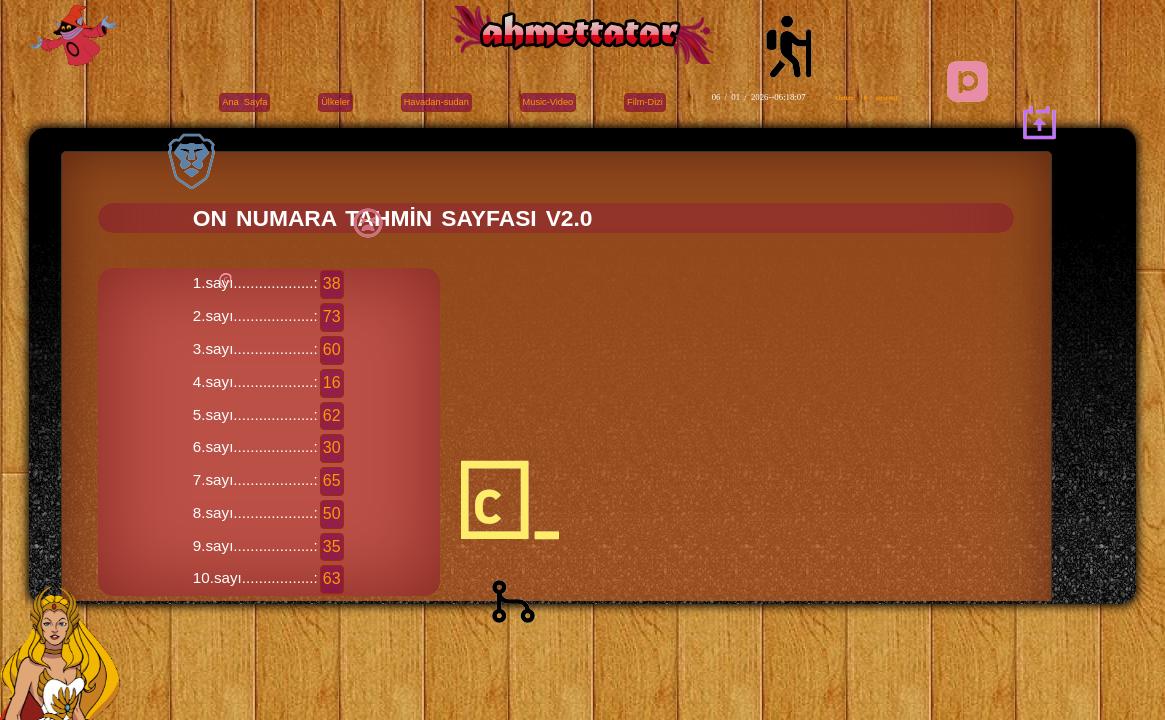  What do you see at coordinates (191, 161) in the screenshot?
I see `open the Brave browser` at bounding box center [191, 161].